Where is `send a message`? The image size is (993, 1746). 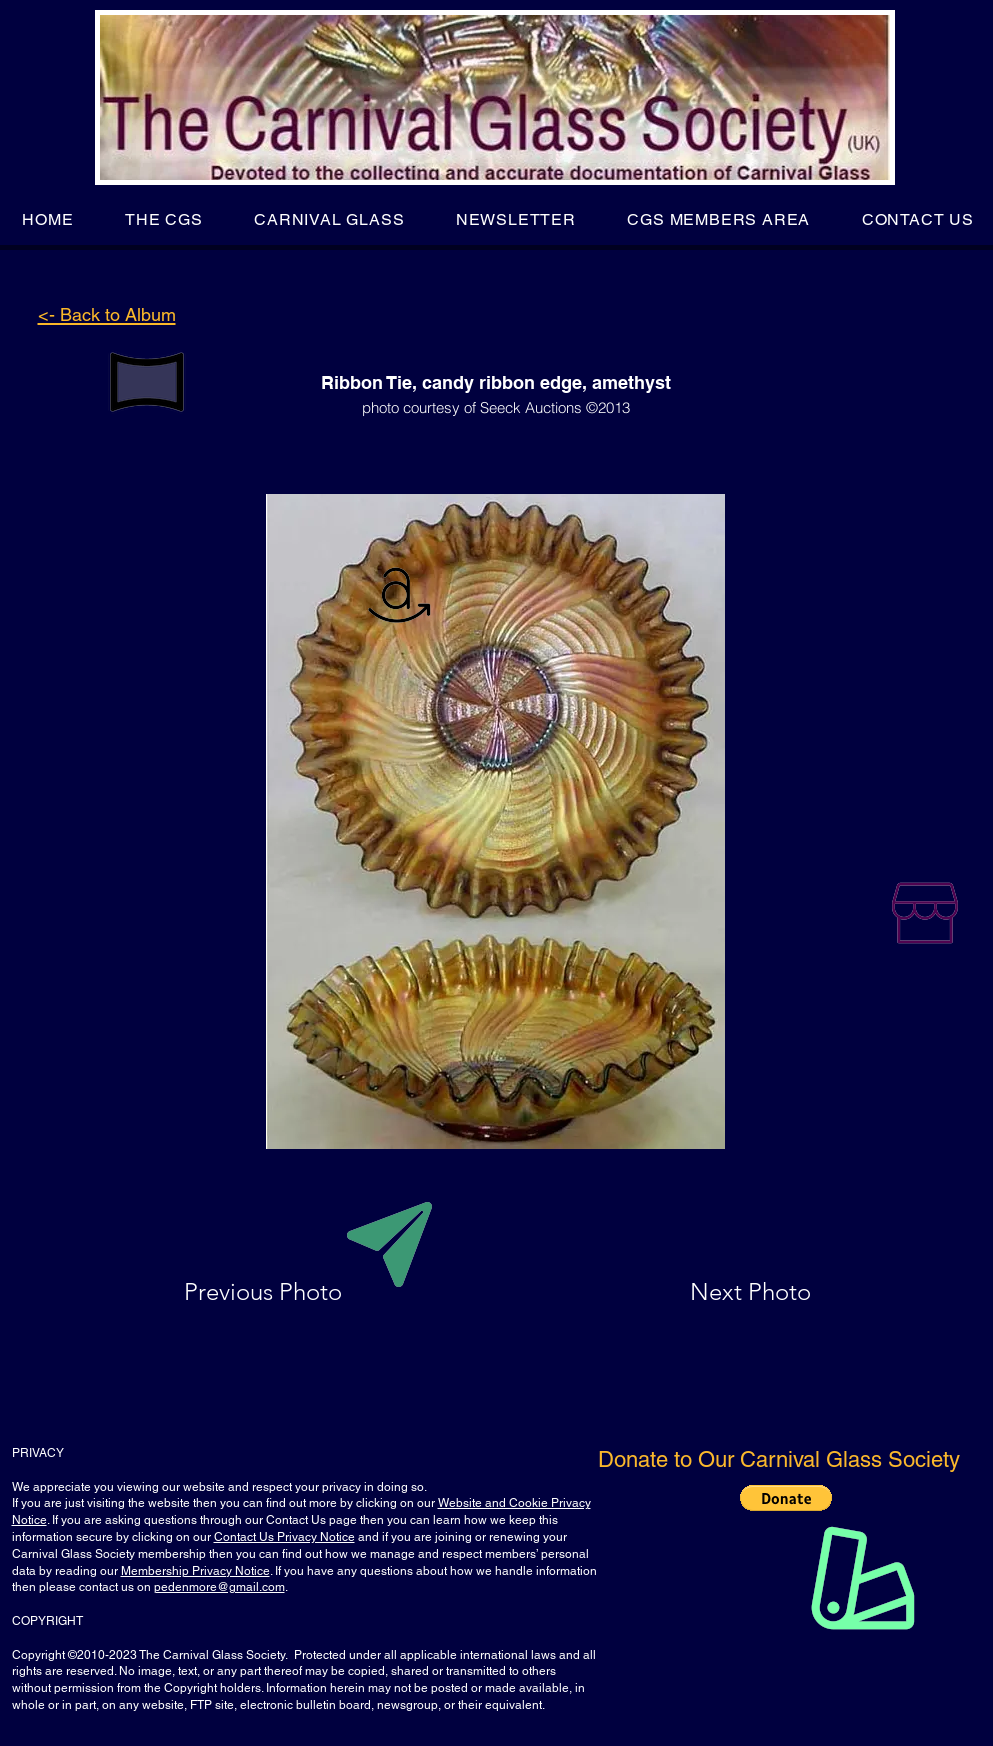 send a message is located at coordinates (389, 1244).